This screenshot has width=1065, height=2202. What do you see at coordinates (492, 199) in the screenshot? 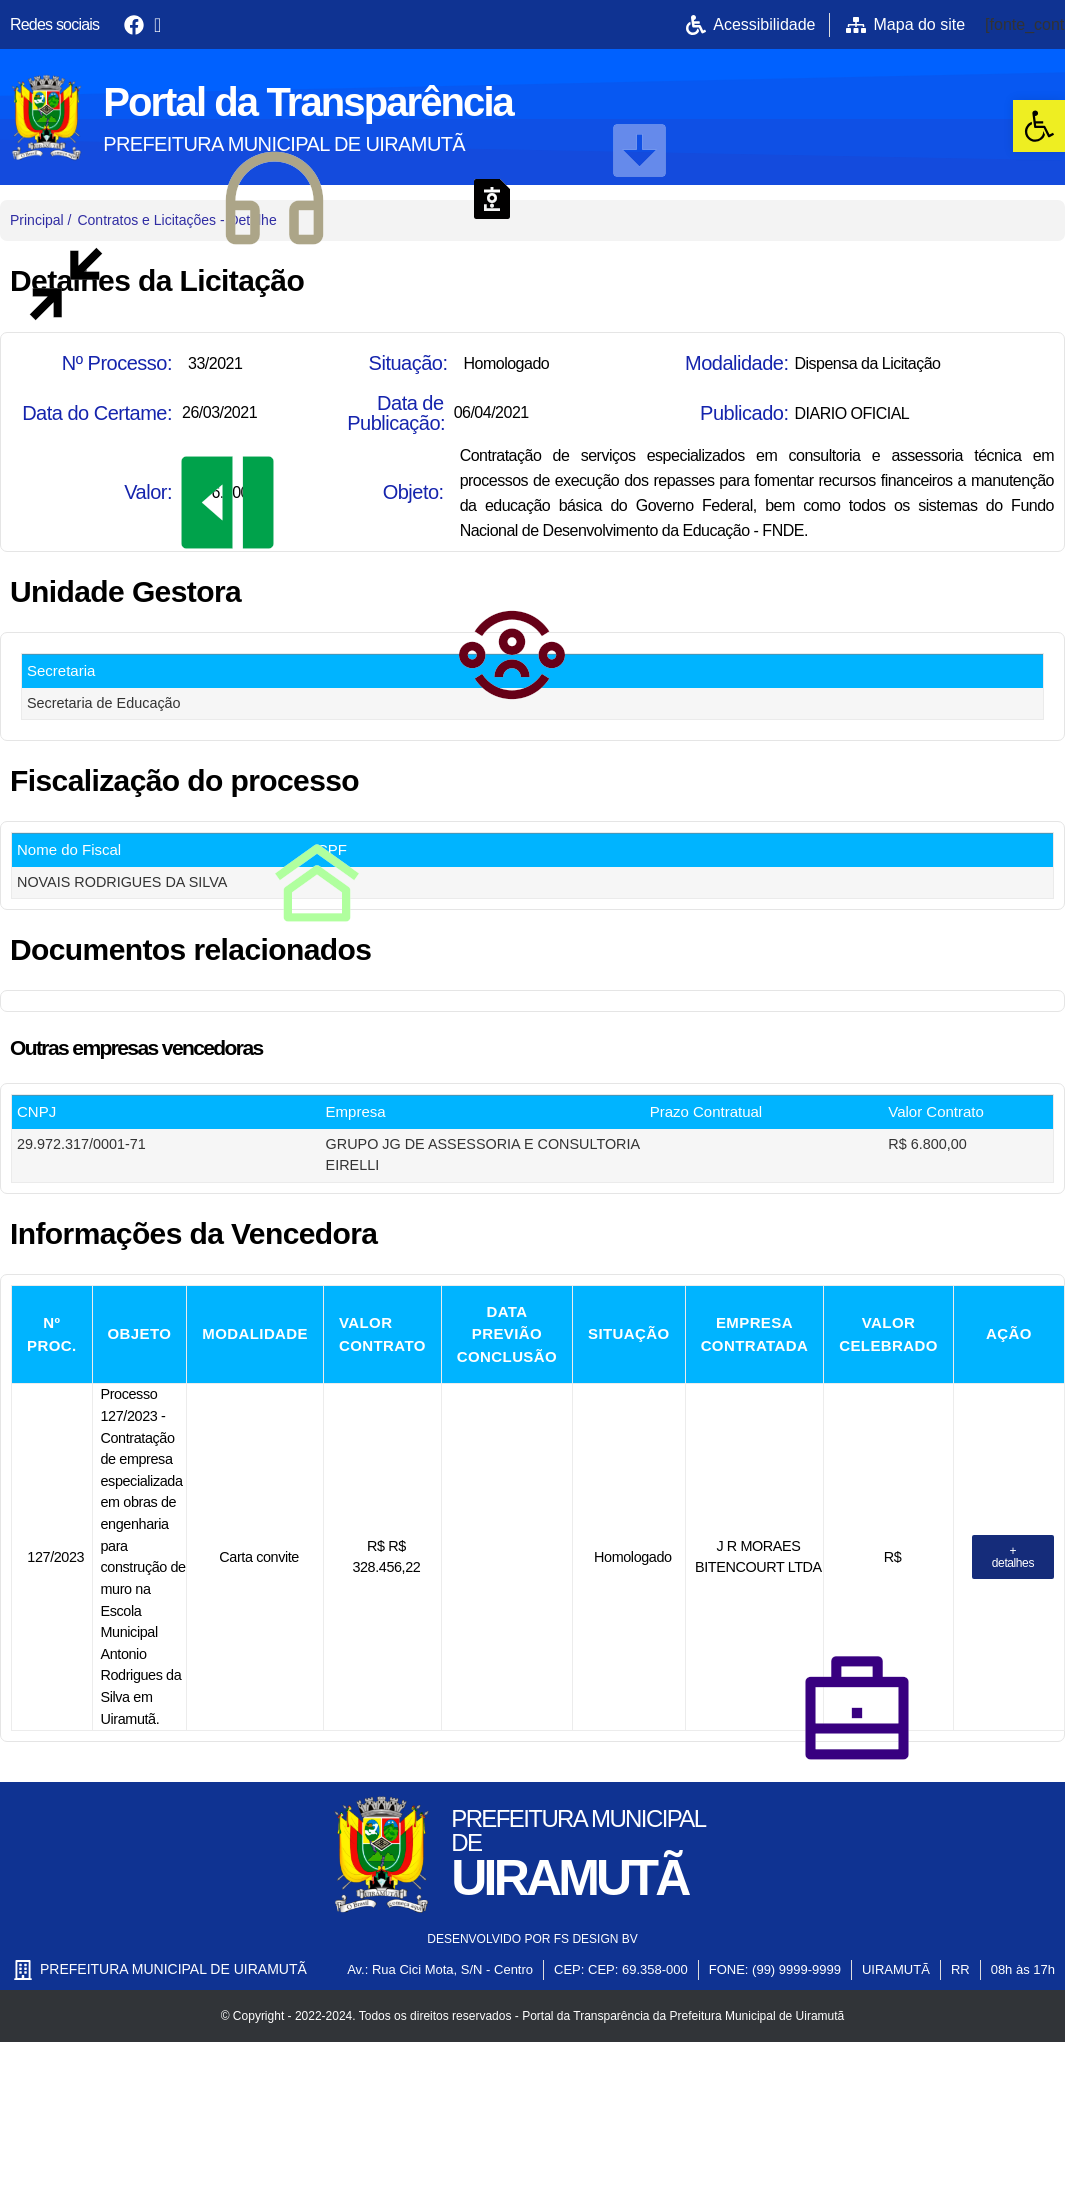
I see `open a Hangul Word Processor (.hwp) document` at bounding box center [492, 199].